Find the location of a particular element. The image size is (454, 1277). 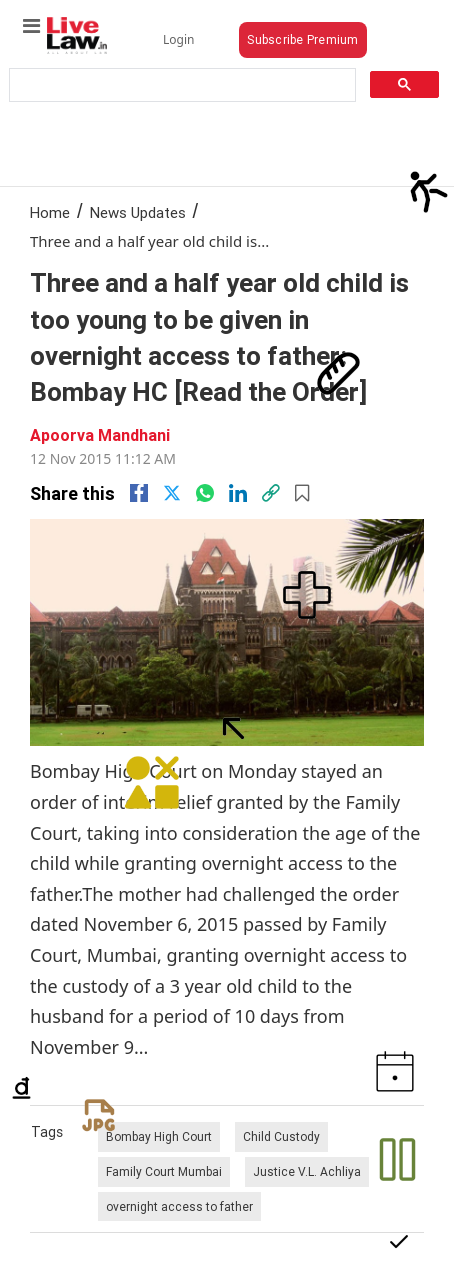

navigate to parent folder or previous level is located at coordinates (233, 728).